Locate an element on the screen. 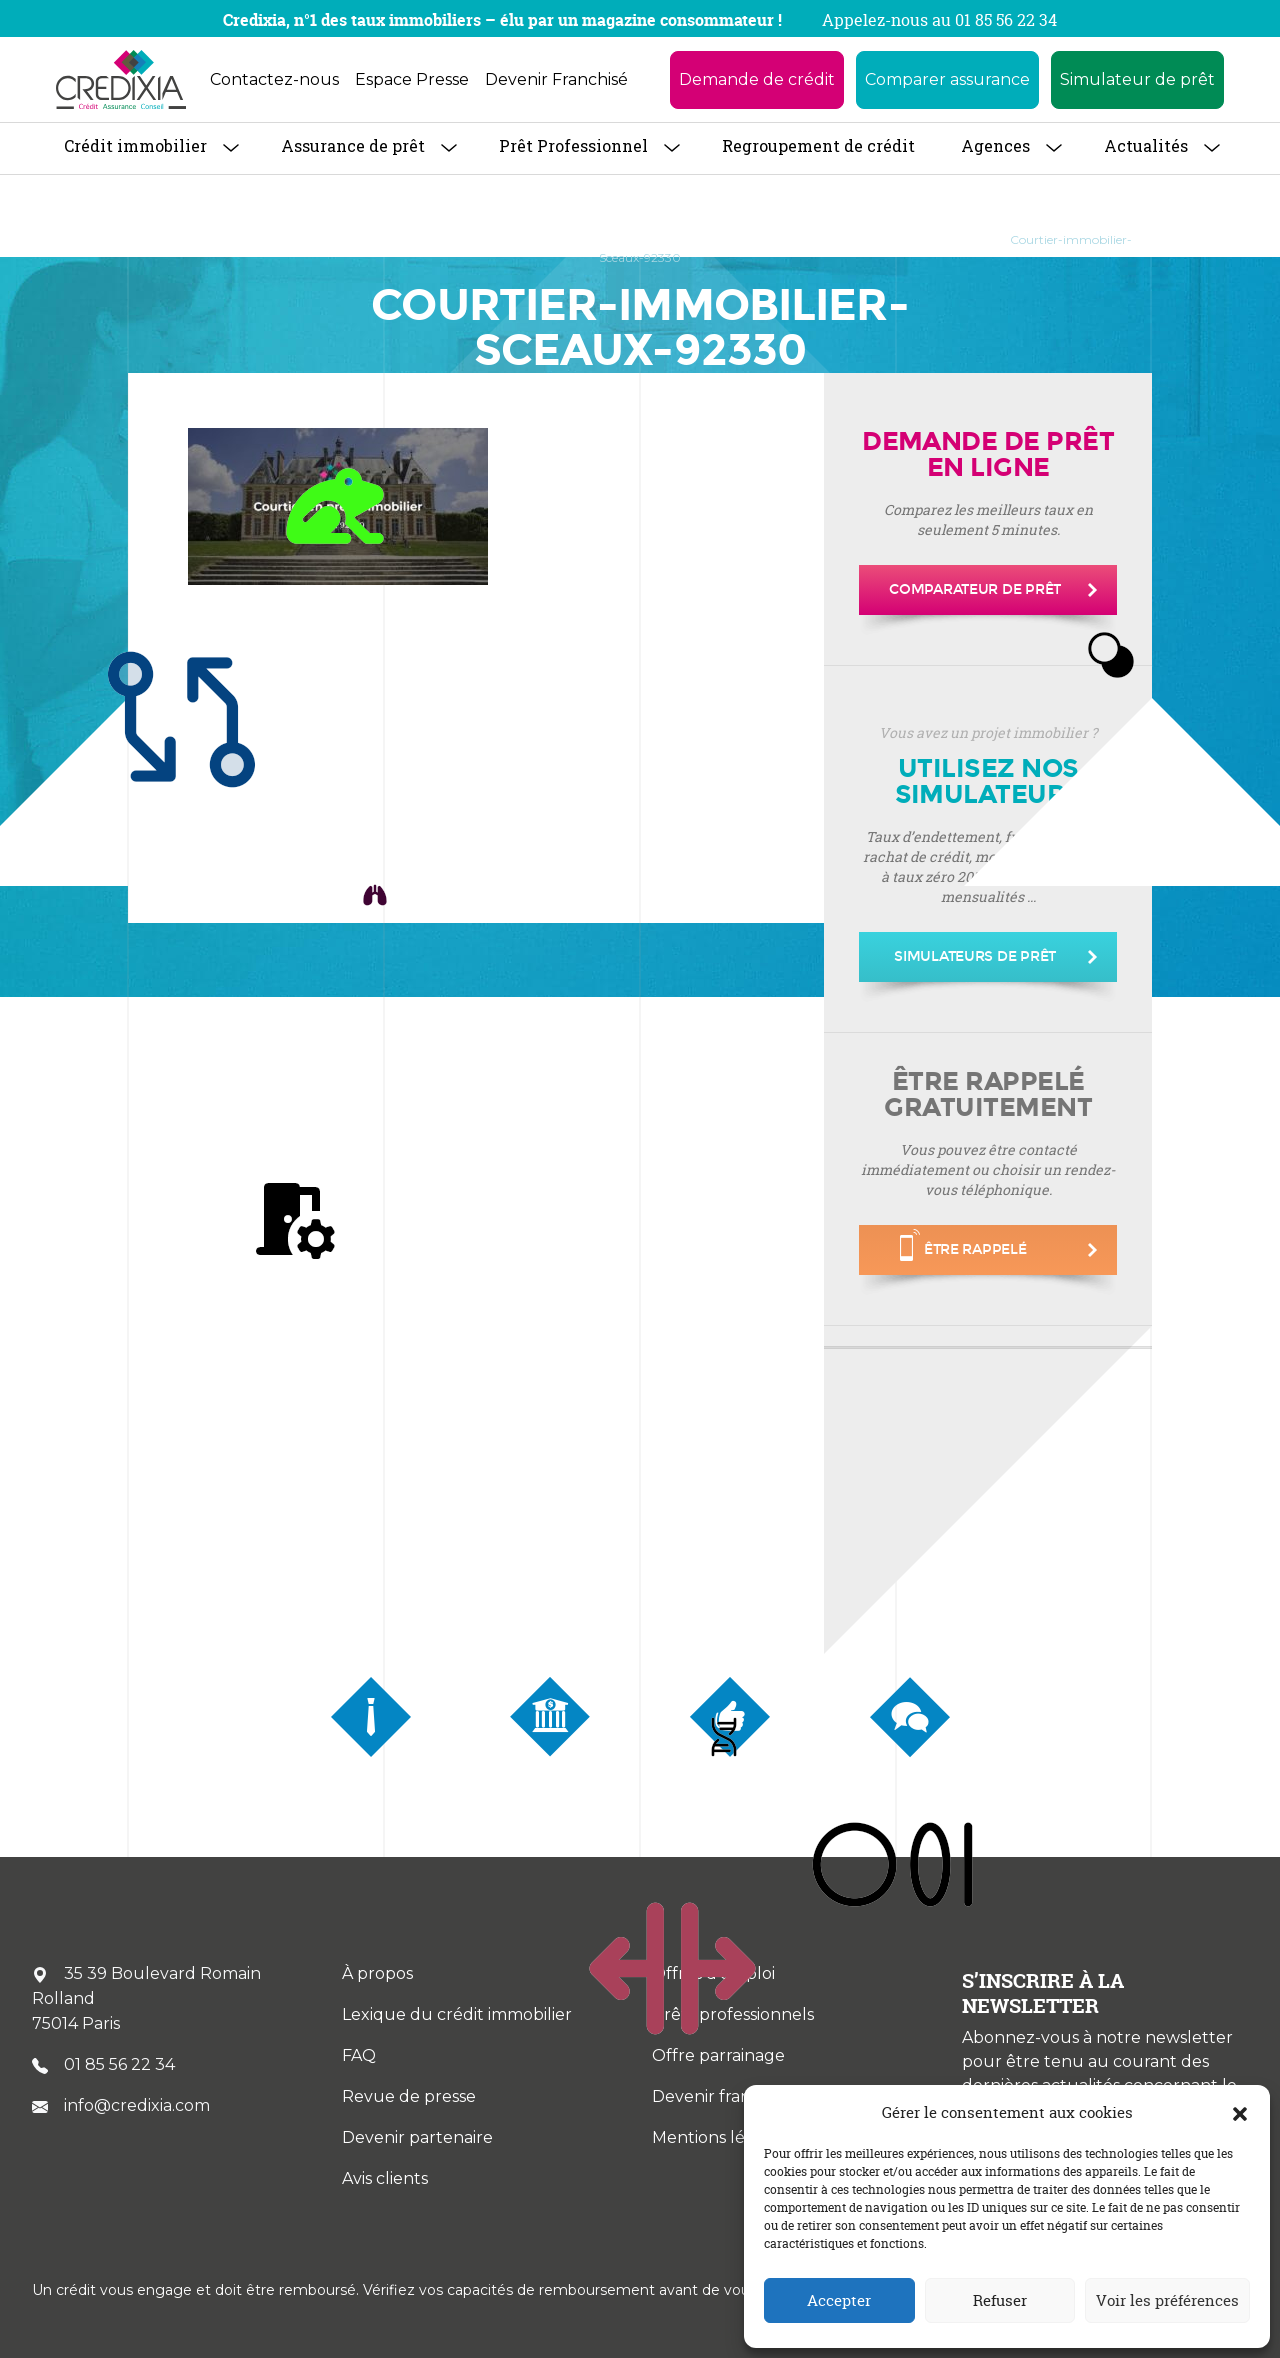 The image size is (1280, 2358). access genetic or biological information is located at coordinates (724, 1737).